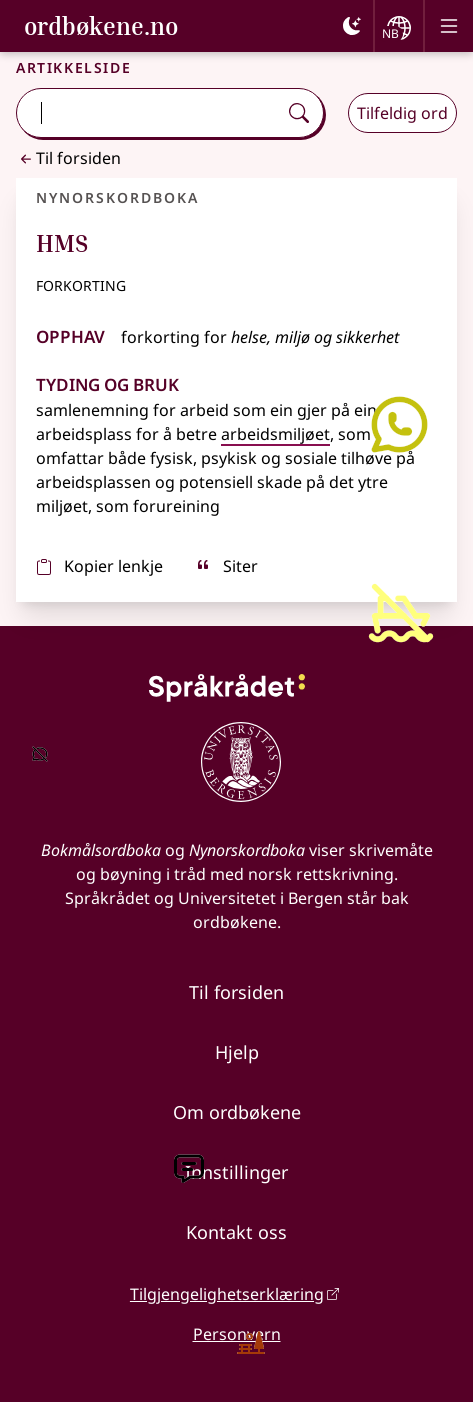  What do you see at coordinates (251, 1344) in the screenshot?
I see `view nearby parks or green spaces` at bounding box center [251, 1344].